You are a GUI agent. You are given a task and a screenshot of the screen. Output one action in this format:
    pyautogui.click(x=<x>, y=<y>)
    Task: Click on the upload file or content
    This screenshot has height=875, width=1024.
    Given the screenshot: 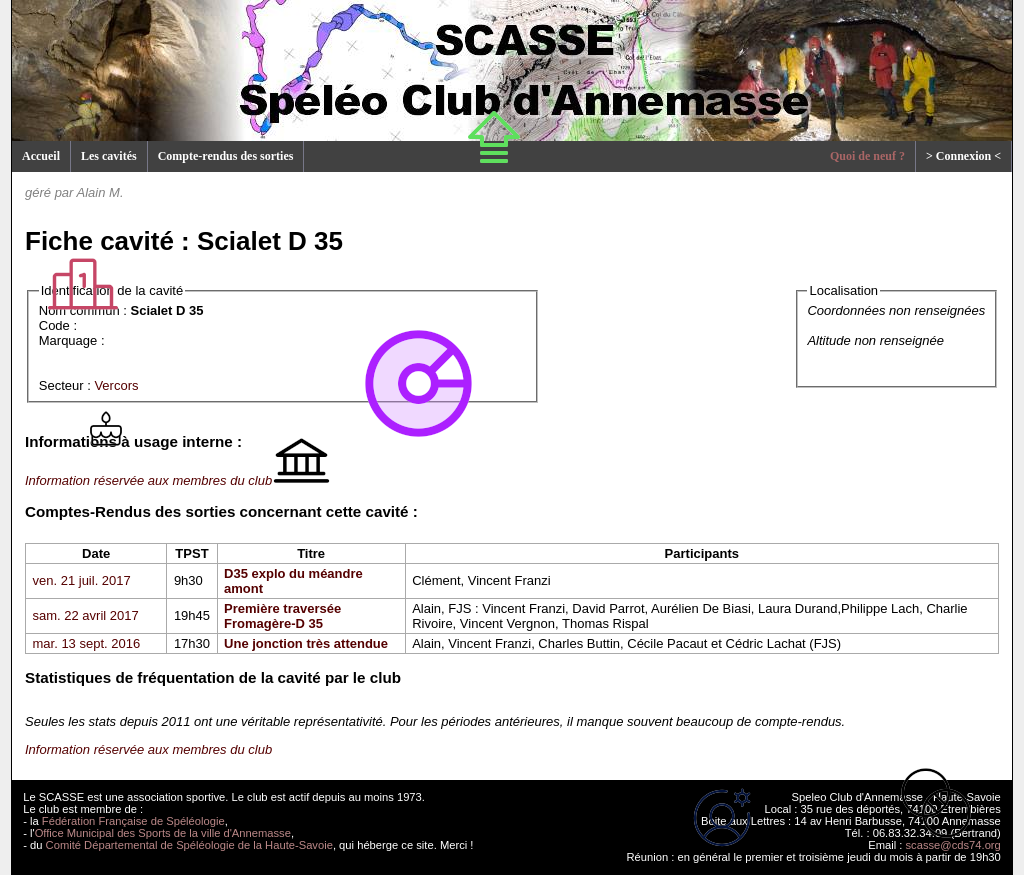 What is the action you would take?
    pyautogui.click(x=494, y=139)
    